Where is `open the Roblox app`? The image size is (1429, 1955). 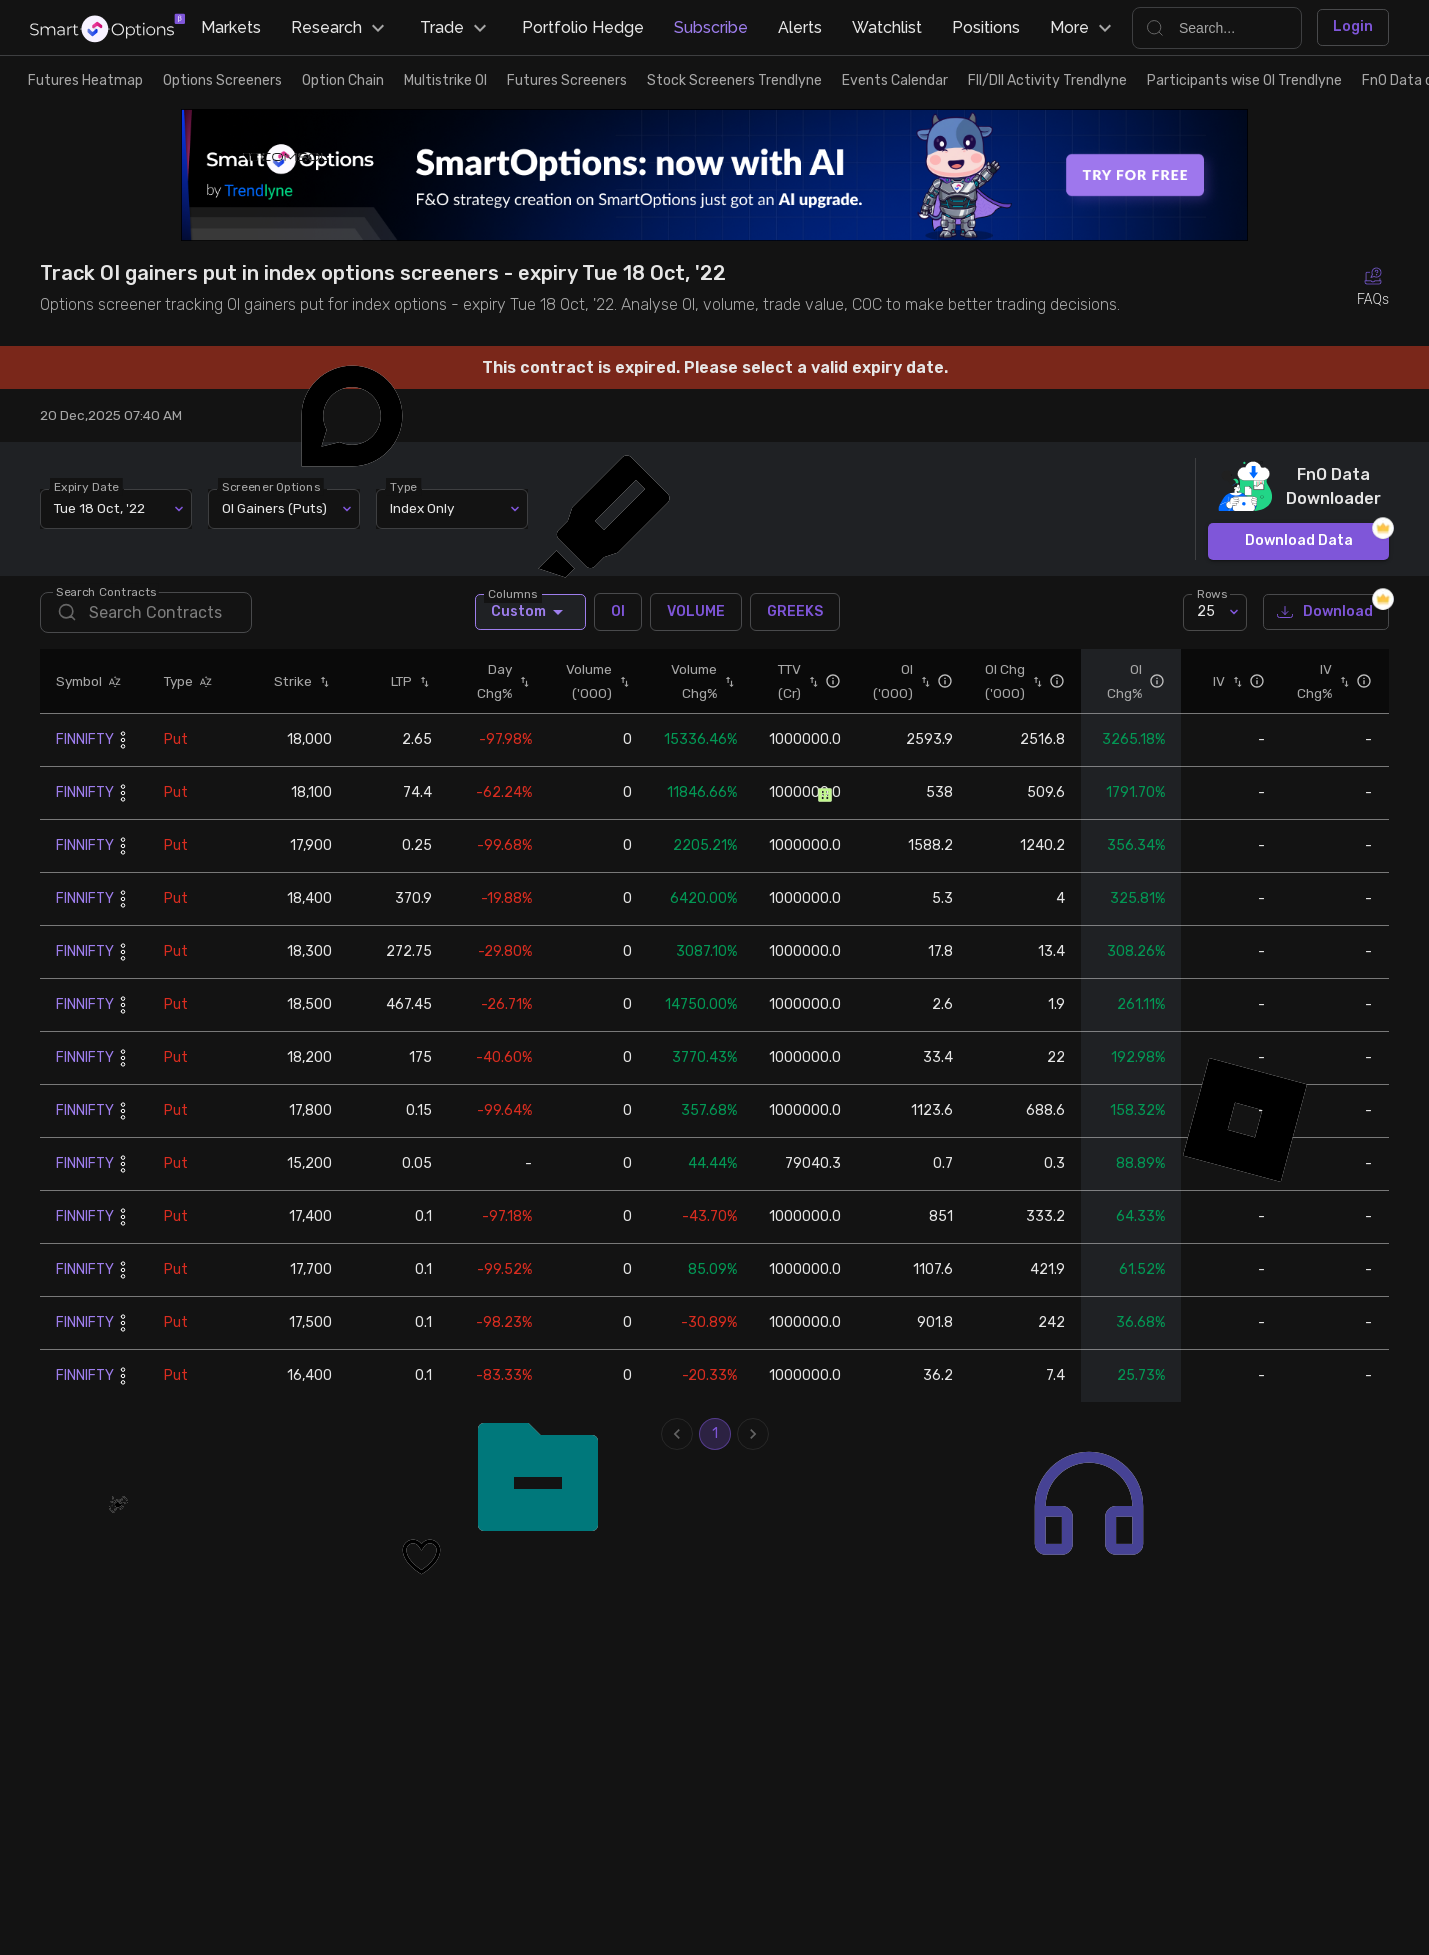
open the Roblox app is located at coordinates (1245, 1120).